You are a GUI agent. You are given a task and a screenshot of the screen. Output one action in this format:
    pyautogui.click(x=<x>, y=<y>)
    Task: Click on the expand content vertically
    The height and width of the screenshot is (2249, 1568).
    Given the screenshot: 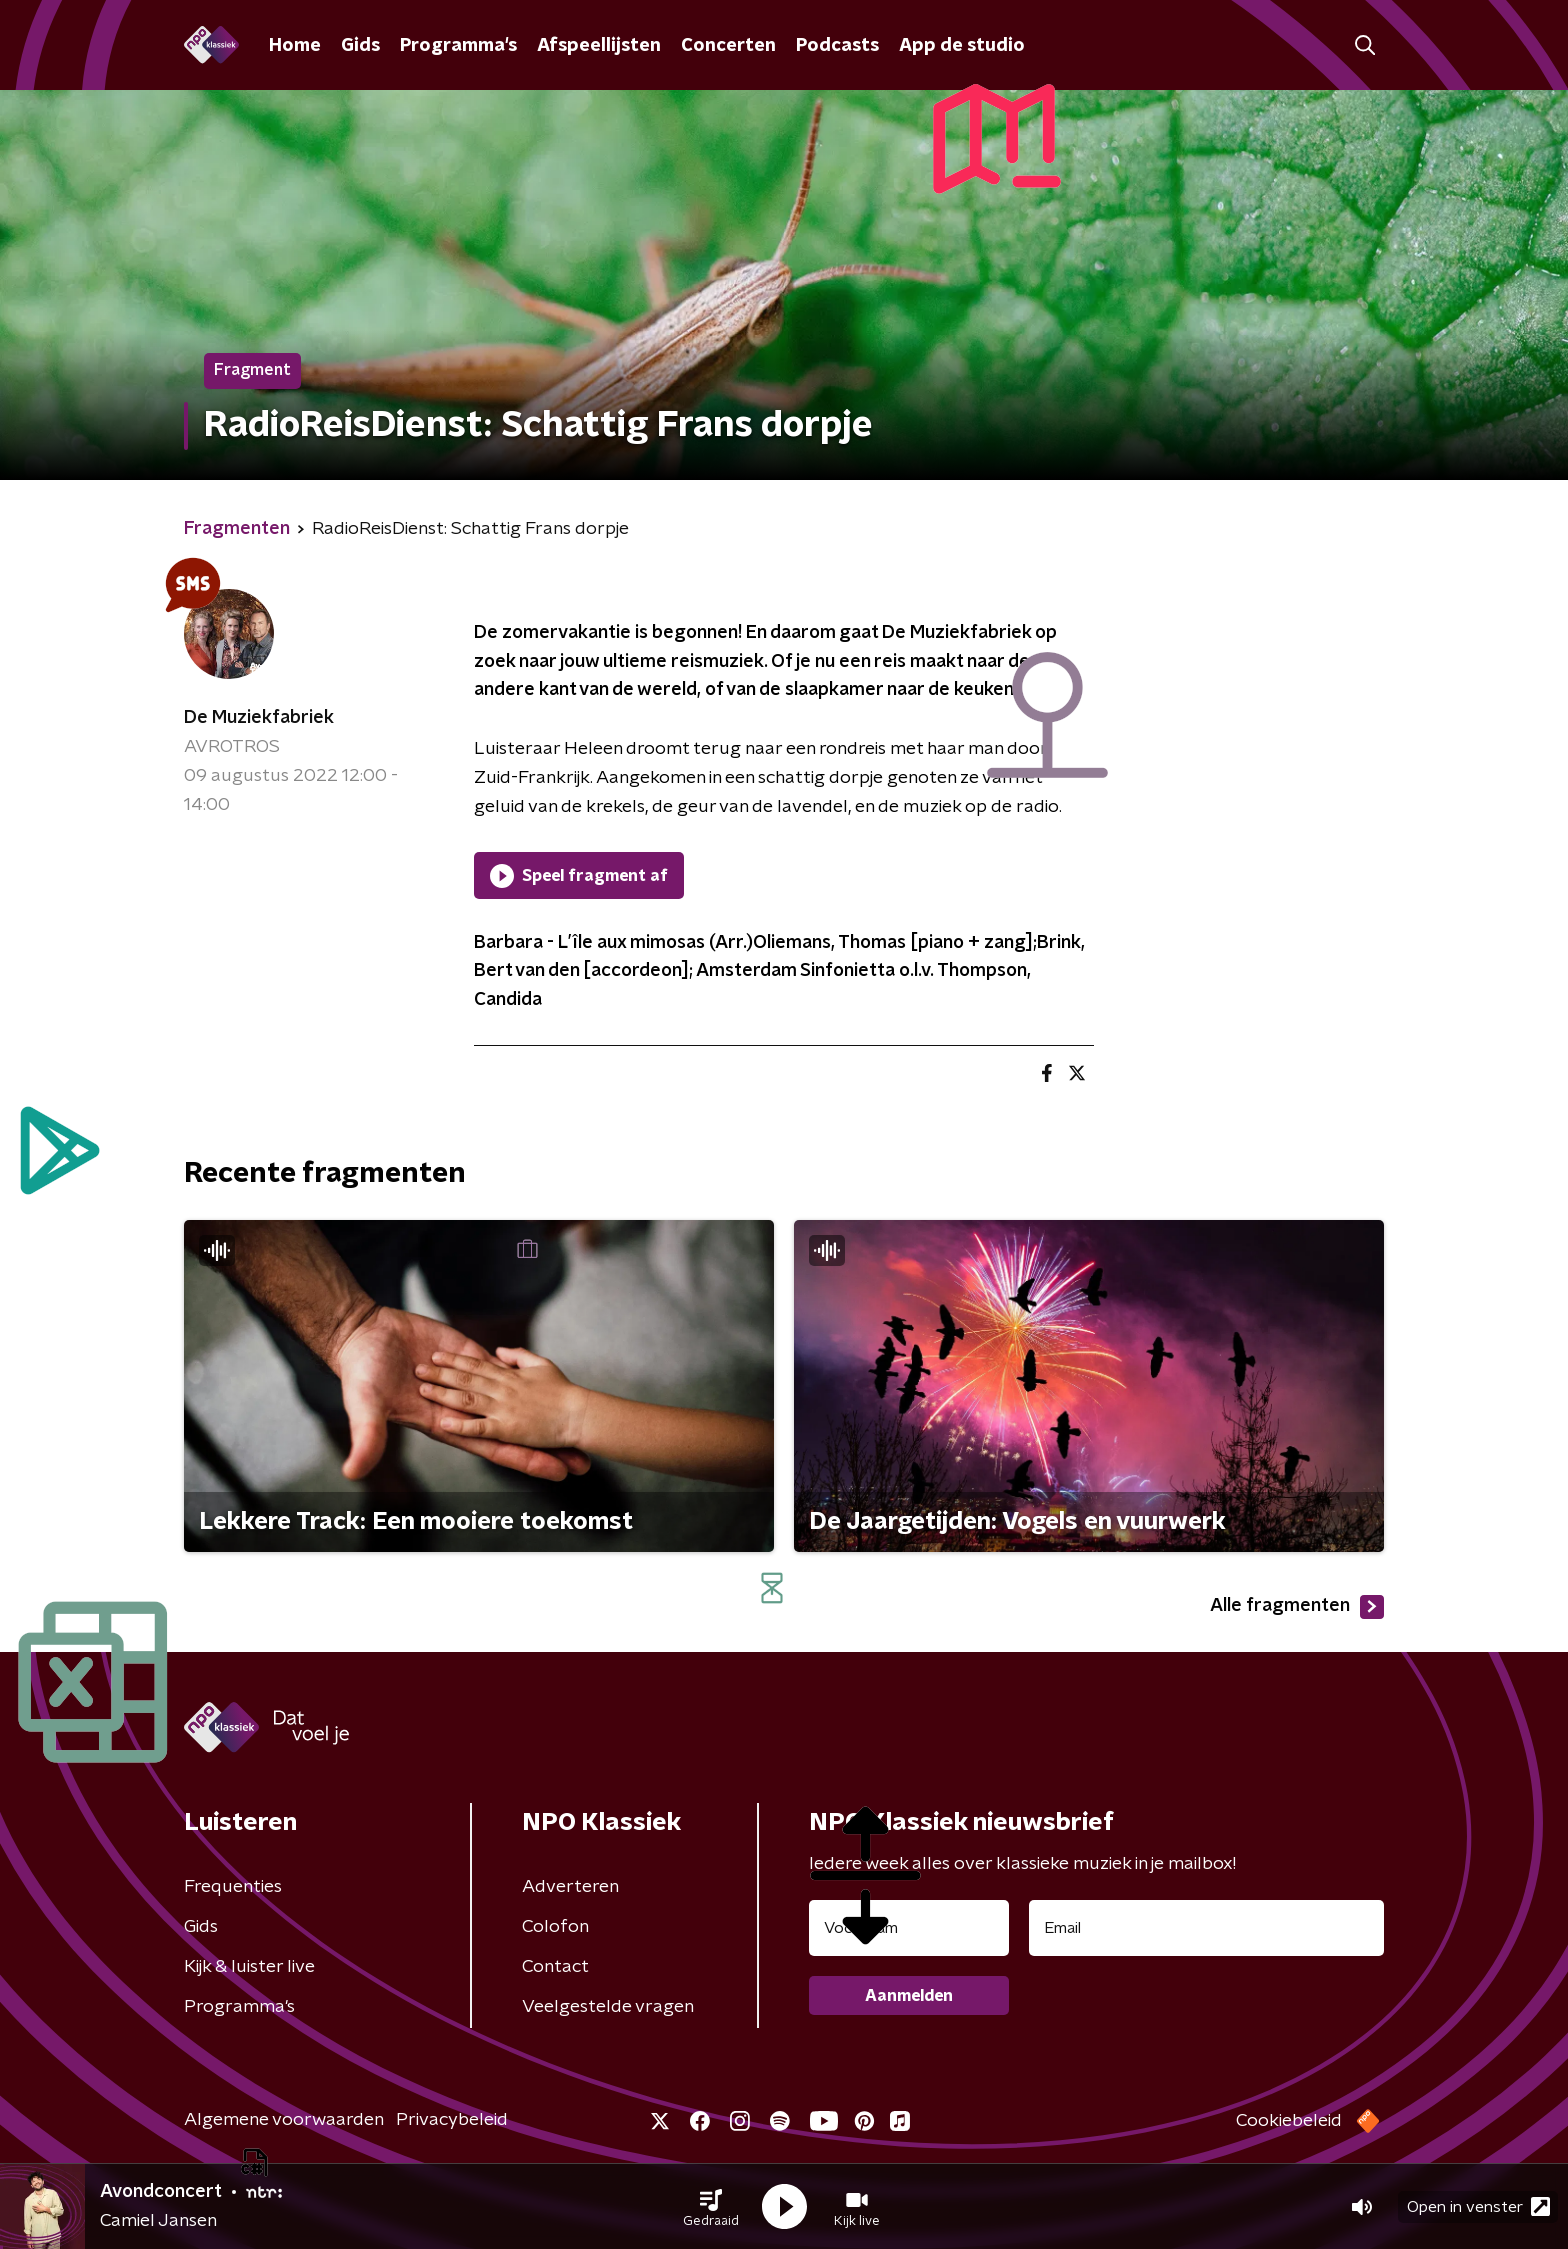 What is the action you would take?
    pyautogui.click(x=865, y=1875)
    